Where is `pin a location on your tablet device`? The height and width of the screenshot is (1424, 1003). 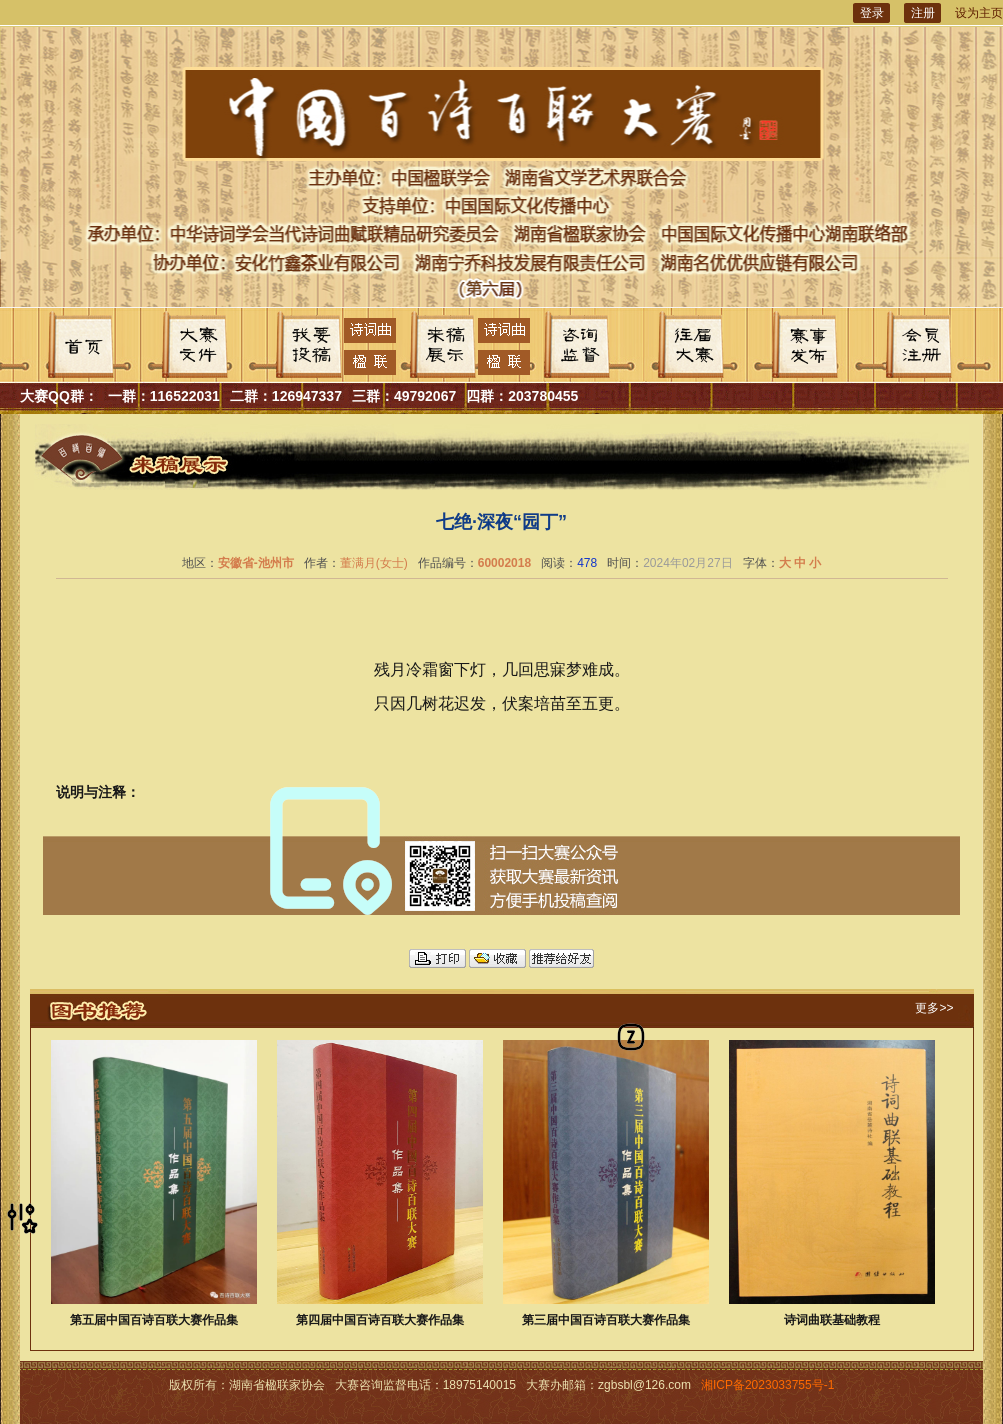
pin a location on your tablet device is located at coordinates (325, 848).